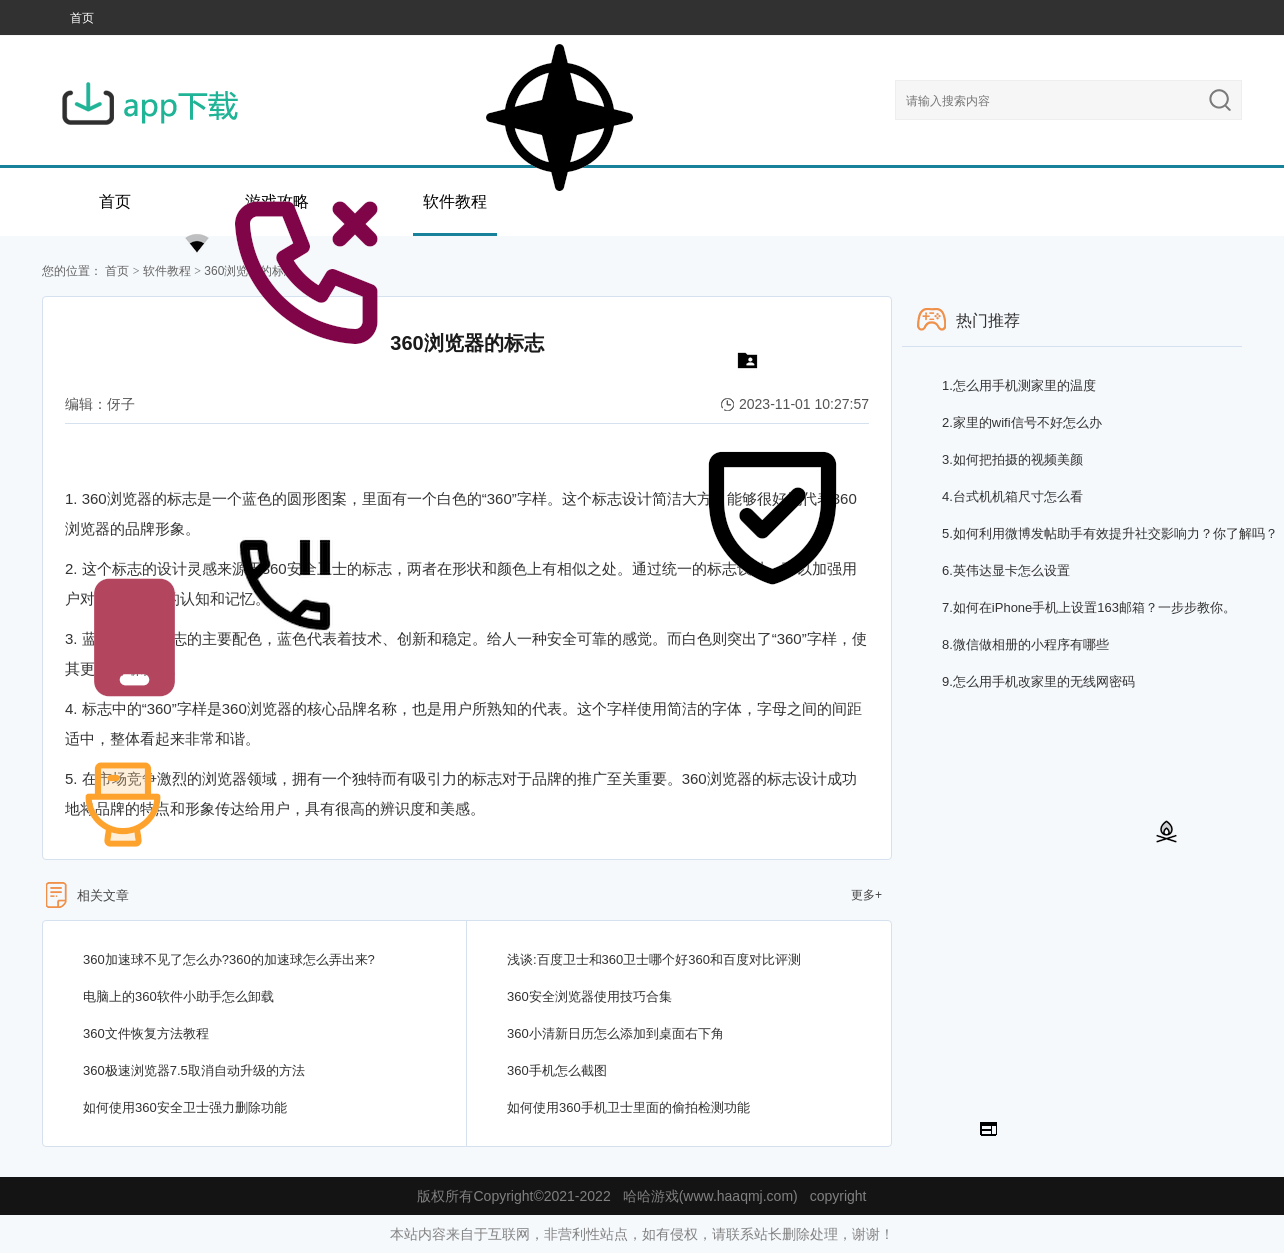 The width and height of the screenshot is (1284, 1253). What do you see at coordinates (285, 585) in the screenshot?
I see `call on hold` at bounding box center [285, 585].